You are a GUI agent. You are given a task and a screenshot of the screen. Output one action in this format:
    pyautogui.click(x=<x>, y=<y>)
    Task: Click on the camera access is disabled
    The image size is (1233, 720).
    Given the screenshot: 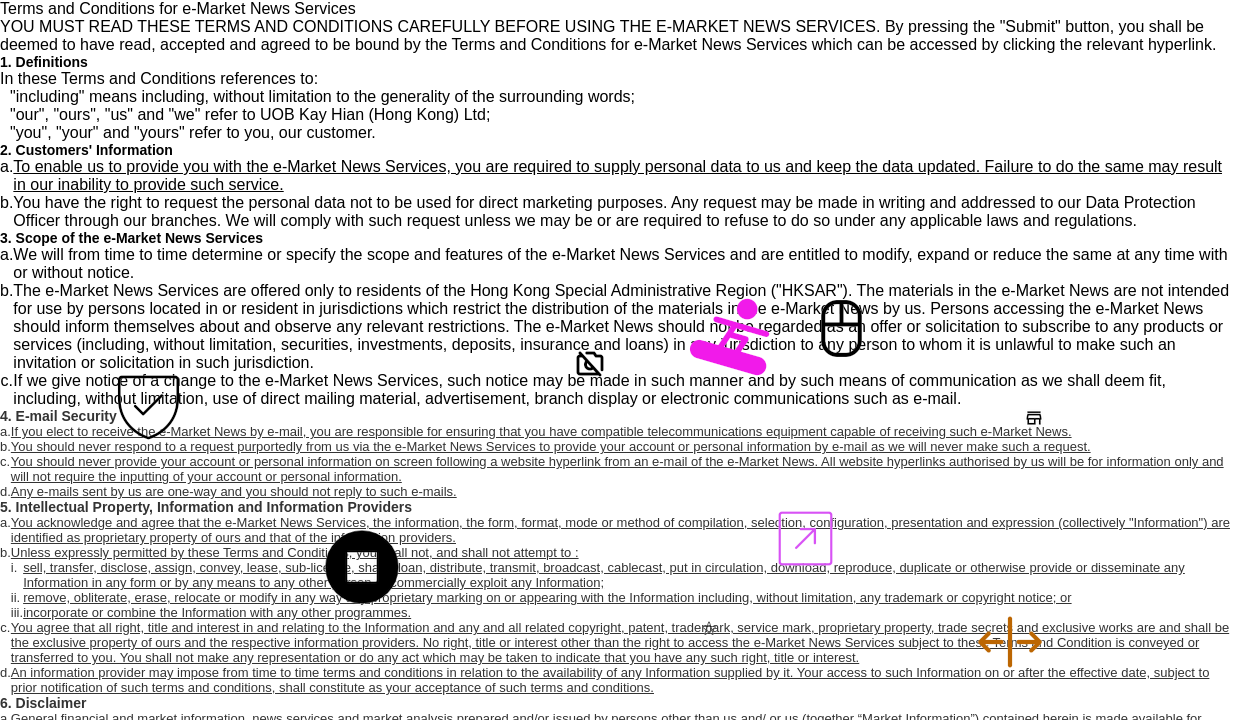 What is the action you would take?
    pyautogui.click(x=590, y=364)
    